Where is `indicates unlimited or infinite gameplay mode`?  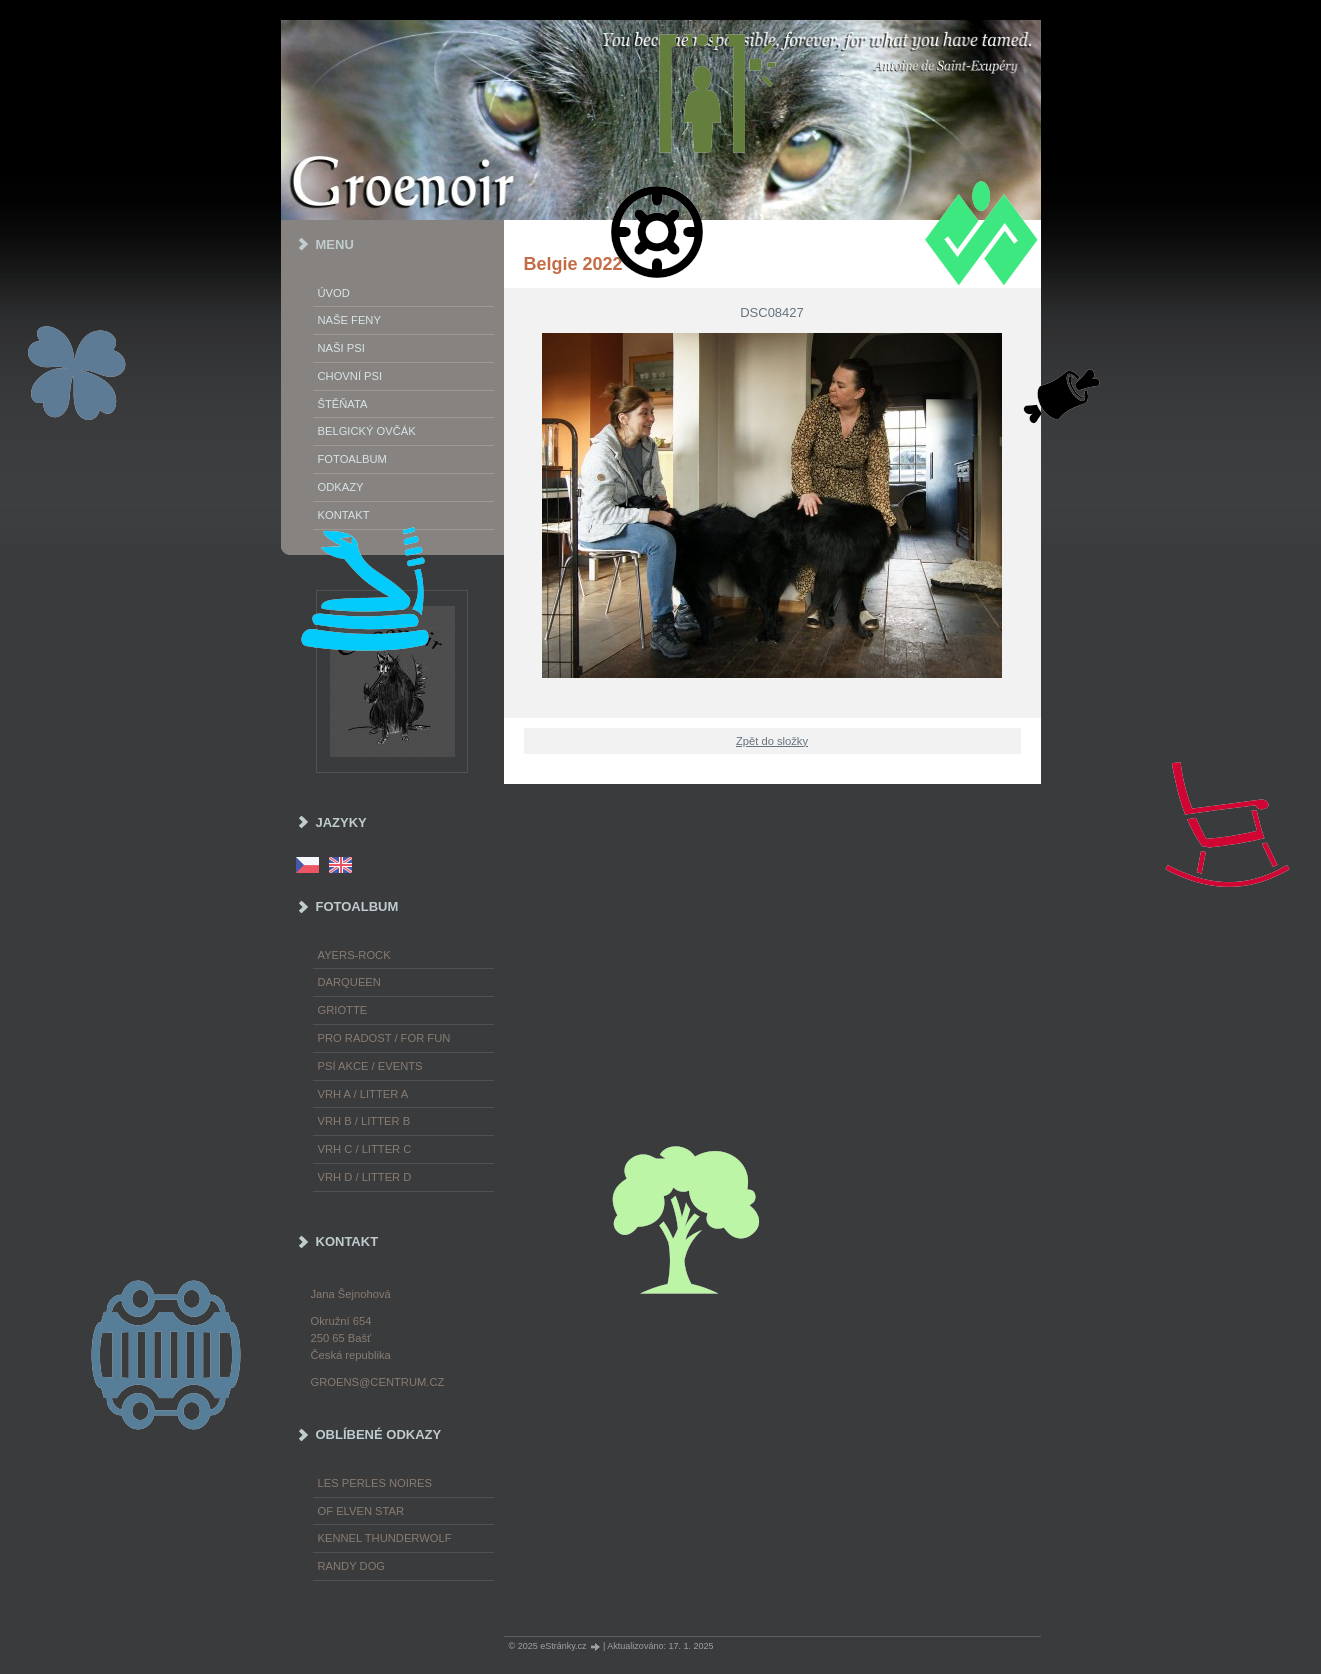 indicates unlimited or infinite gameplay mode is located at coordinates (981, 238).